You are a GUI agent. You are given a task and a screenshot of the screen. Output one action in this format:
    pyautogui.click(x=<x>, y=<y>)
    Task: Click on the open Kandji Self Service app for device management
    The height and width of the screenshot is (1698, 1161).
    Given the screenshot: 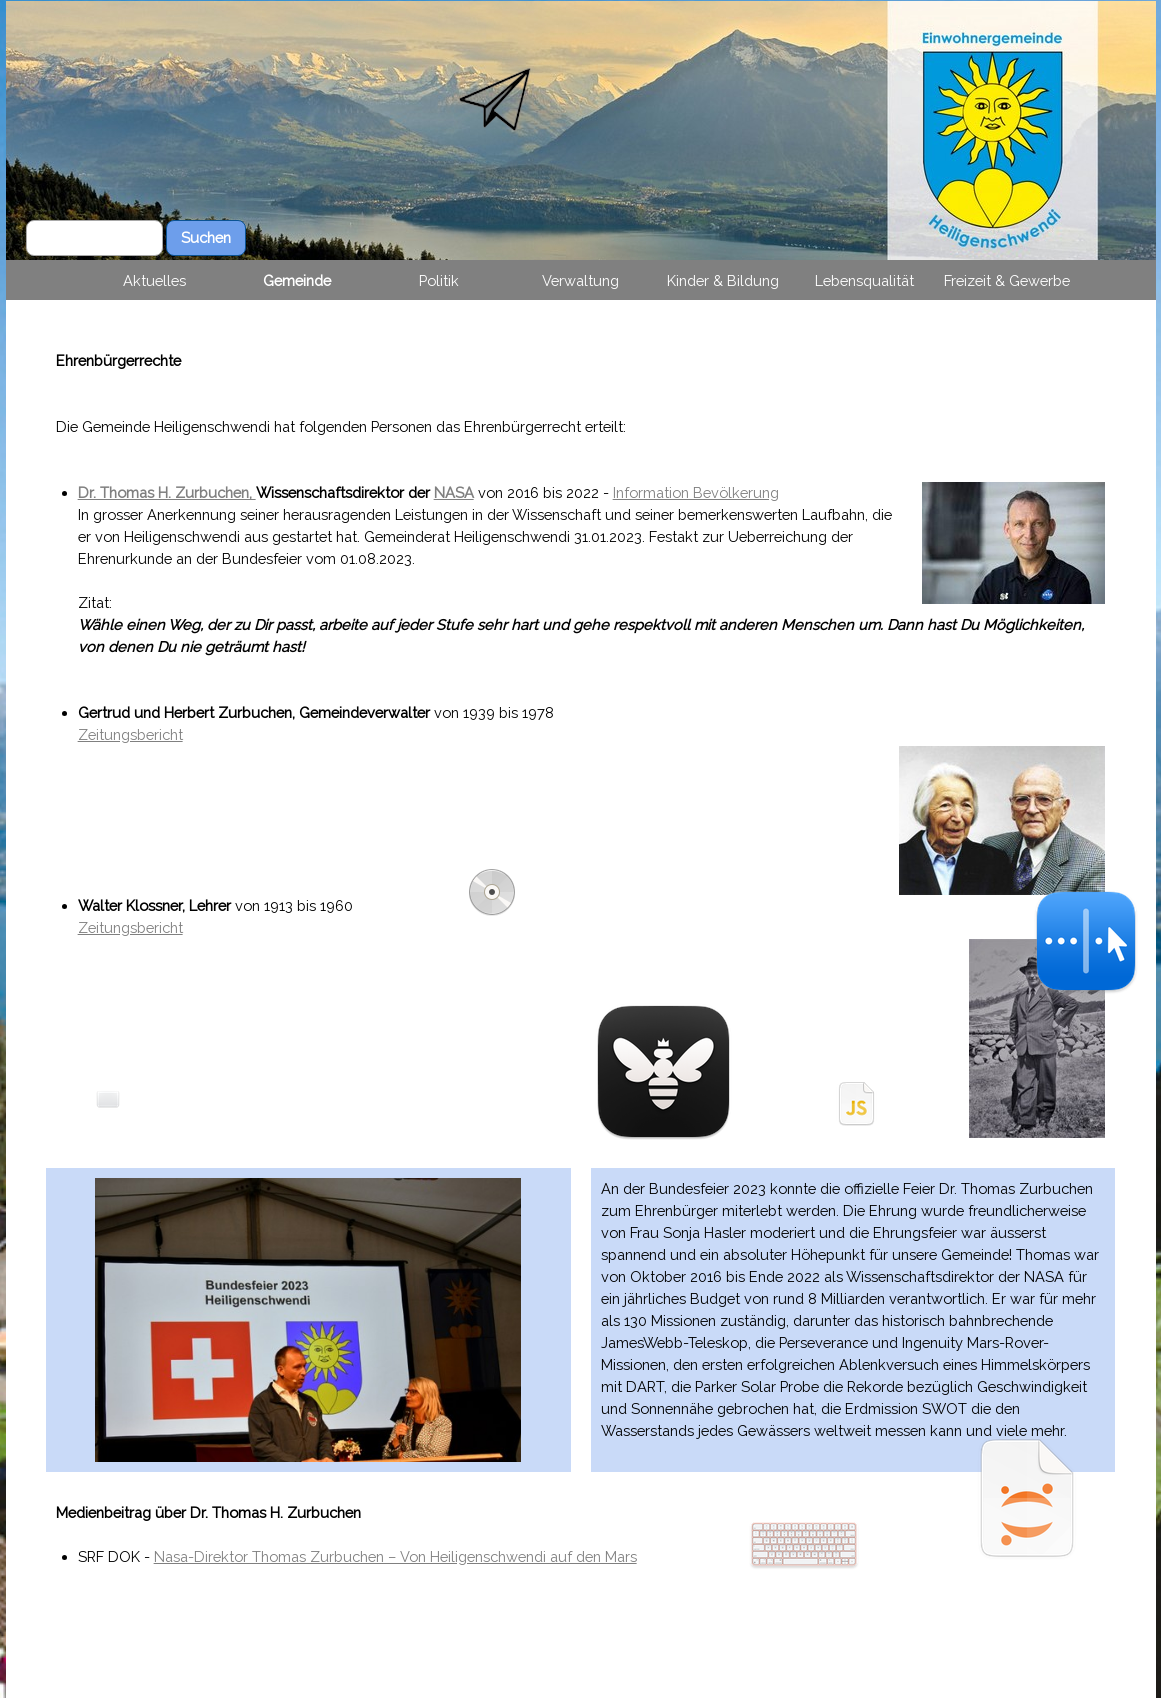 What is the action you would take?
    pyautogui.click(x=663, y=1071)
    